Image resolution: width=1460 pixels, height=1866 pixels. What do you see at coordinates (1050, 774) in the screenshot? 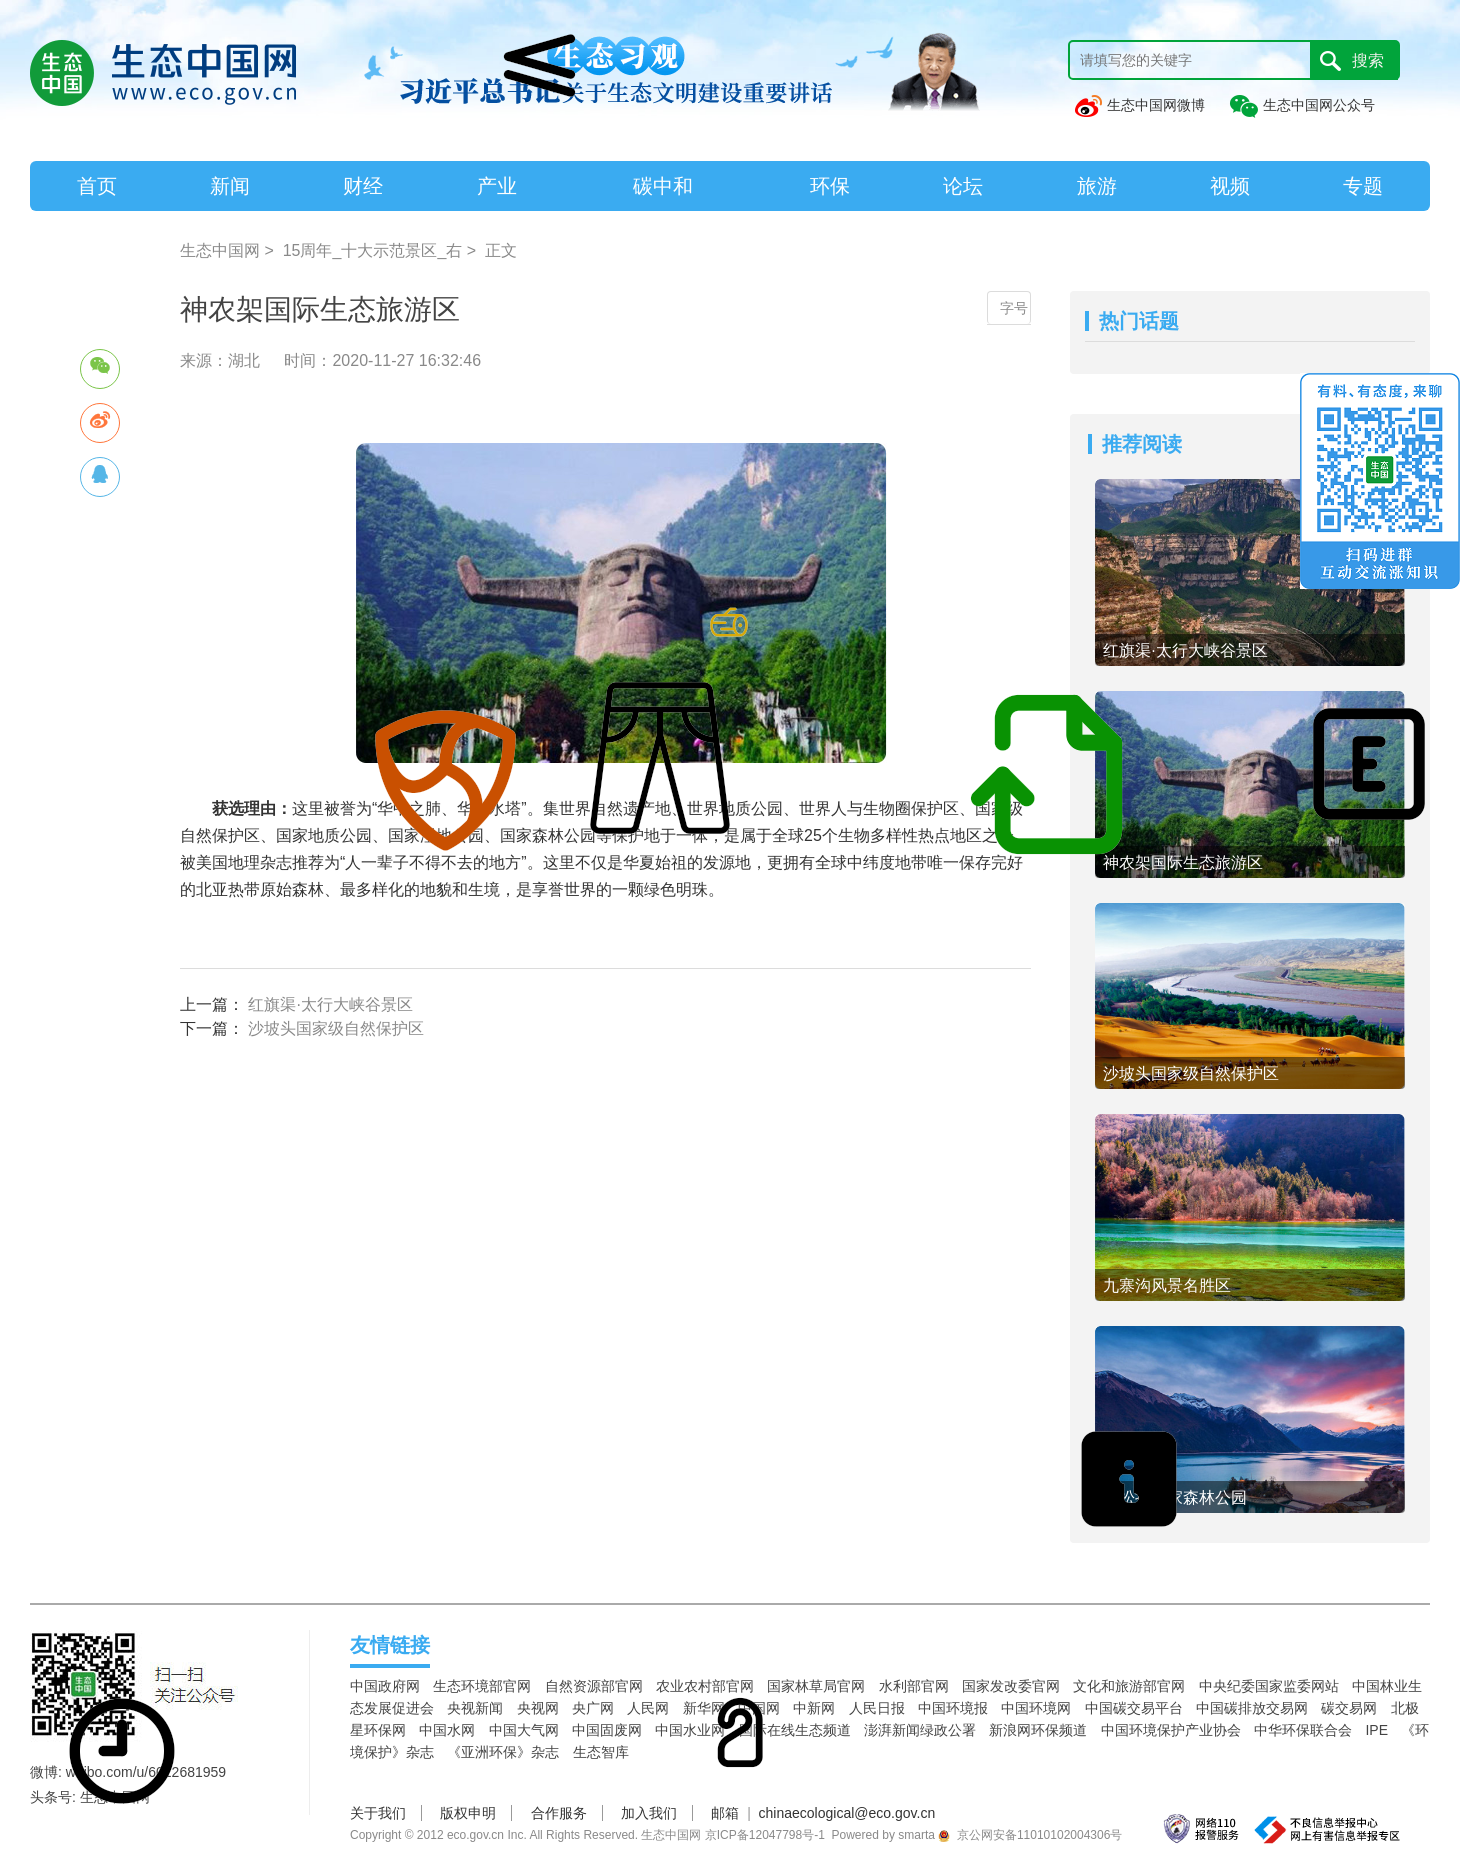
I see `upload a file` at bounding box center [1050, 774].